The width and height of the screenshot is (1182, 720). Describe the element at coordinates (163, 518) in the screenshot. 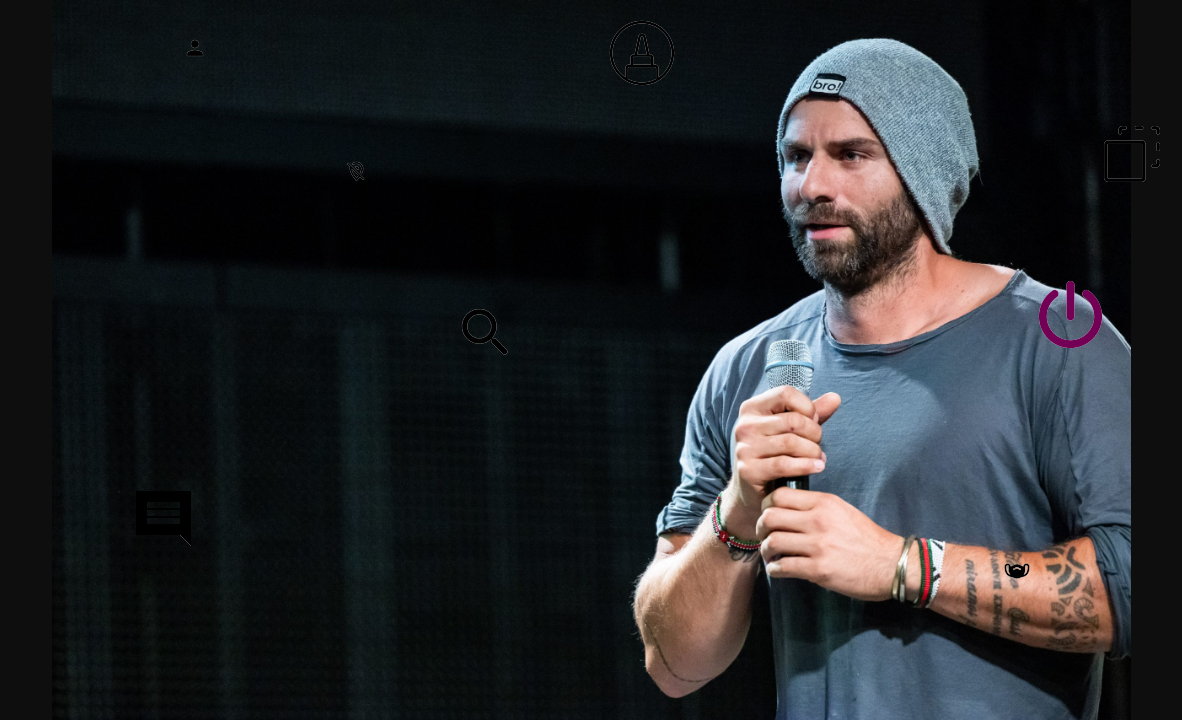

I see `add a comment to the document` at that location.